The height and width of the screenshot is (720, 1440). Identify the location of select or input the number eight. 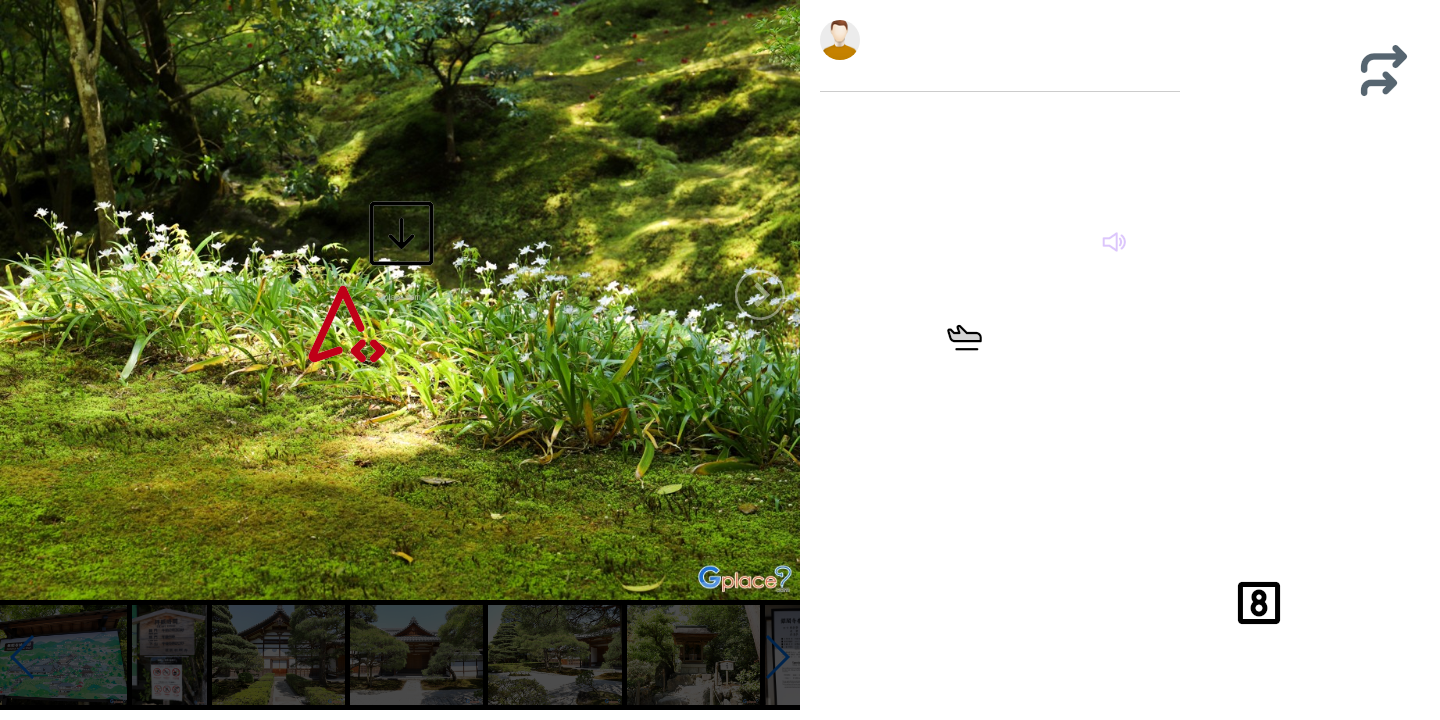
(1259, 603).